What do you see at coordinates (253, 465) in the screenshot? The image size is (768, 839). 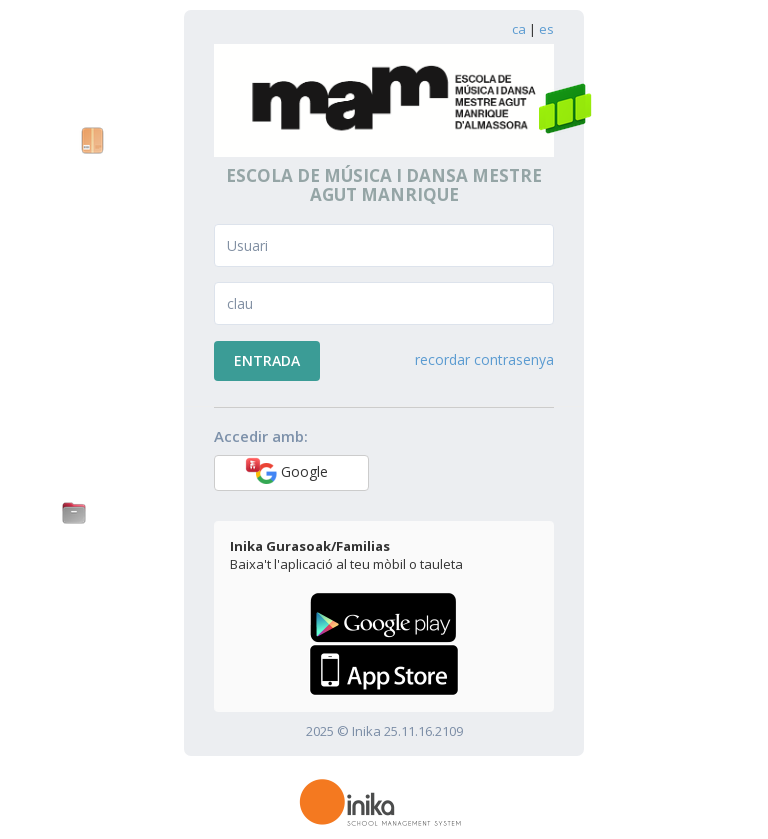 I see `open persepolis download manager` at bounding box center [253, 465].